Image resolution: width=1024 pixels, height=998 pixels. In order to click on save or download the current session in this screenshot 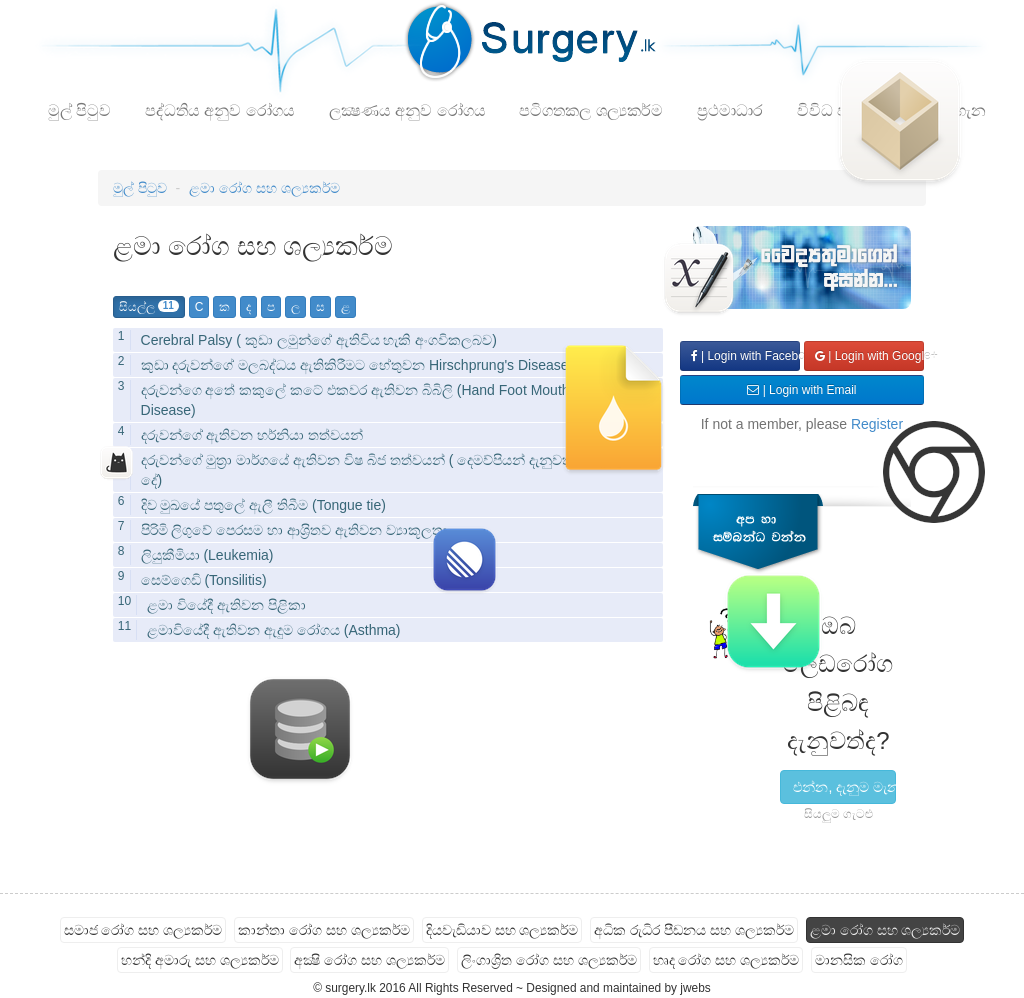, I will do `click(773, 621)`.